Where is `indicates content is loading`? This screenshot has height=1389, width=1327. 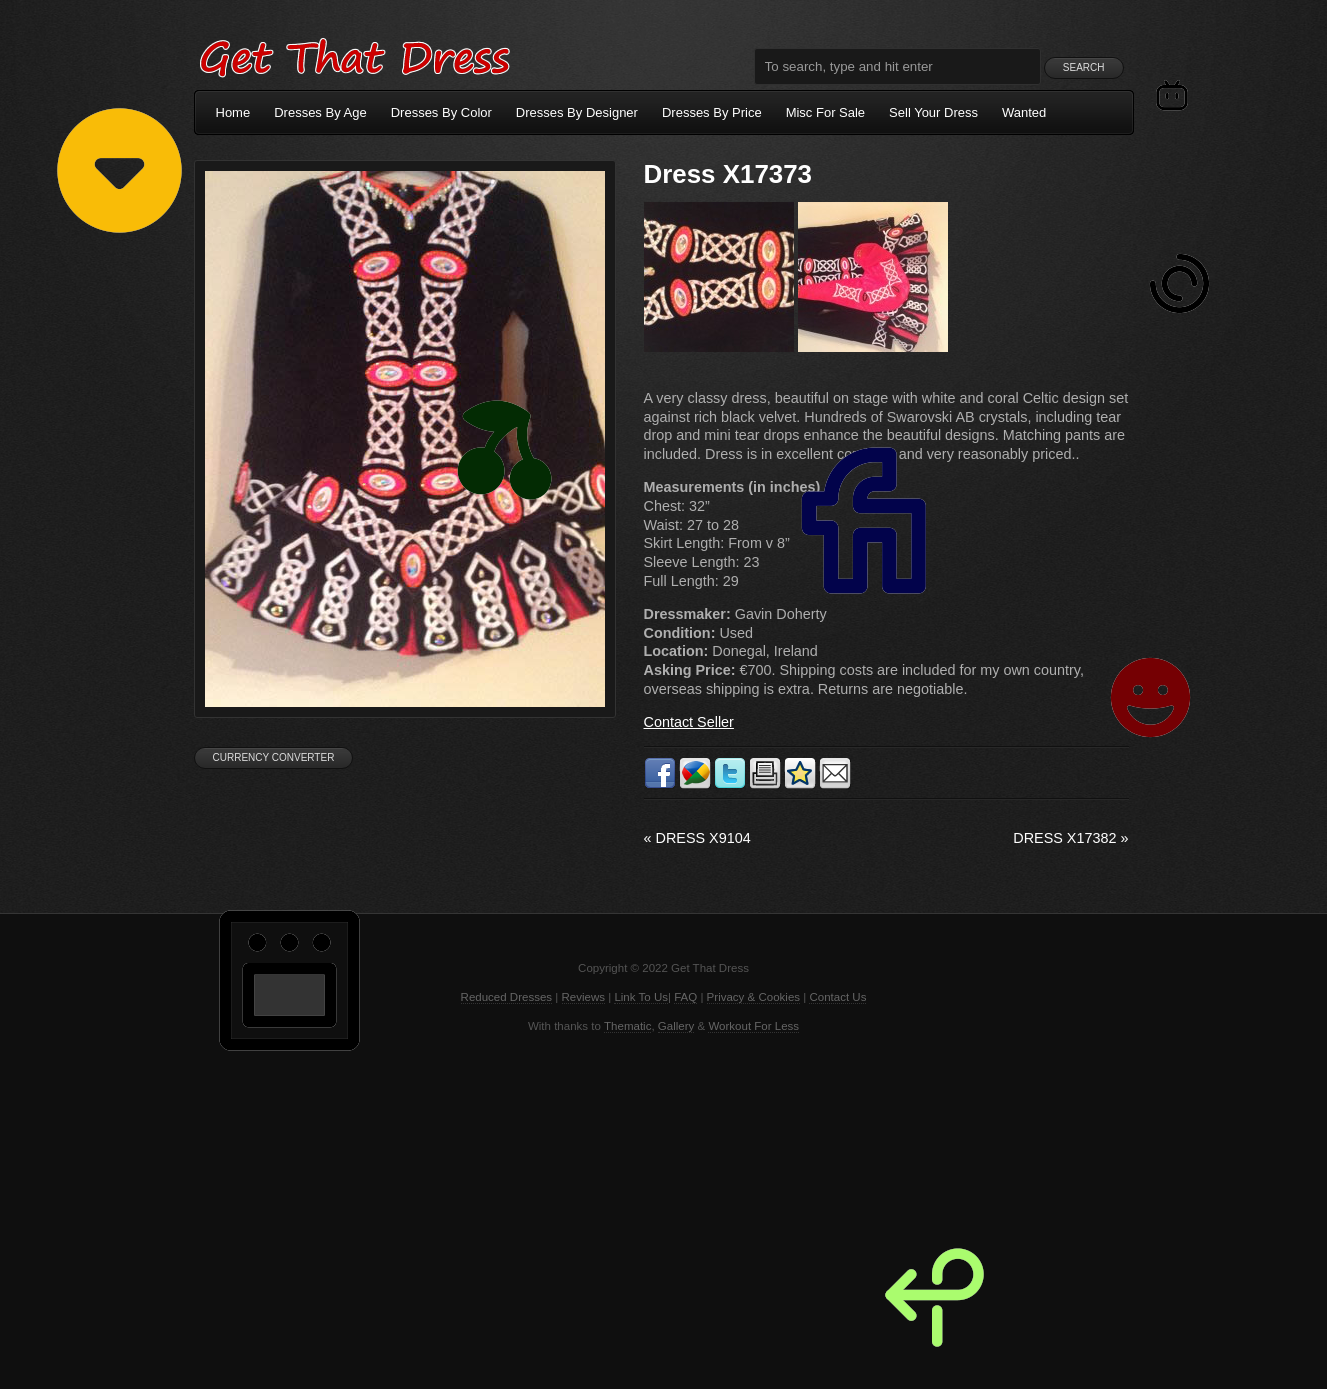 indicates content is loading is located at coordinates (1179, 283).